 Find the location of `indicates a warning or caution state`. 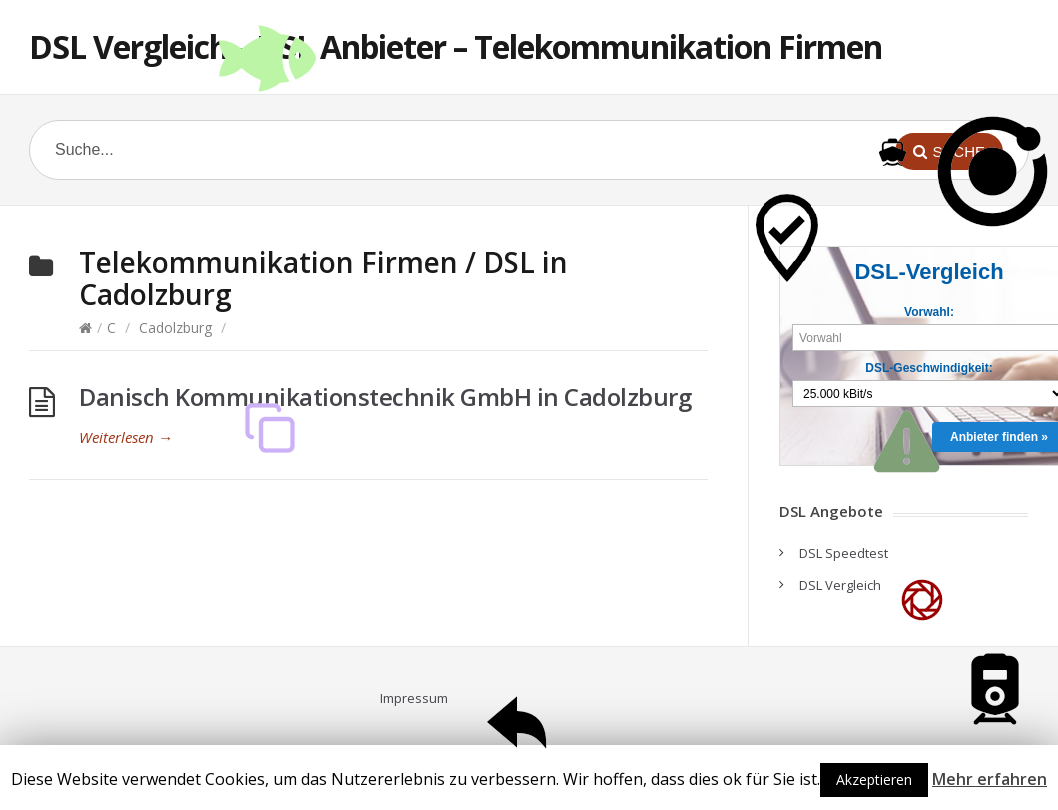

indicates a warning or caution state is located at coordinates (907, 441).